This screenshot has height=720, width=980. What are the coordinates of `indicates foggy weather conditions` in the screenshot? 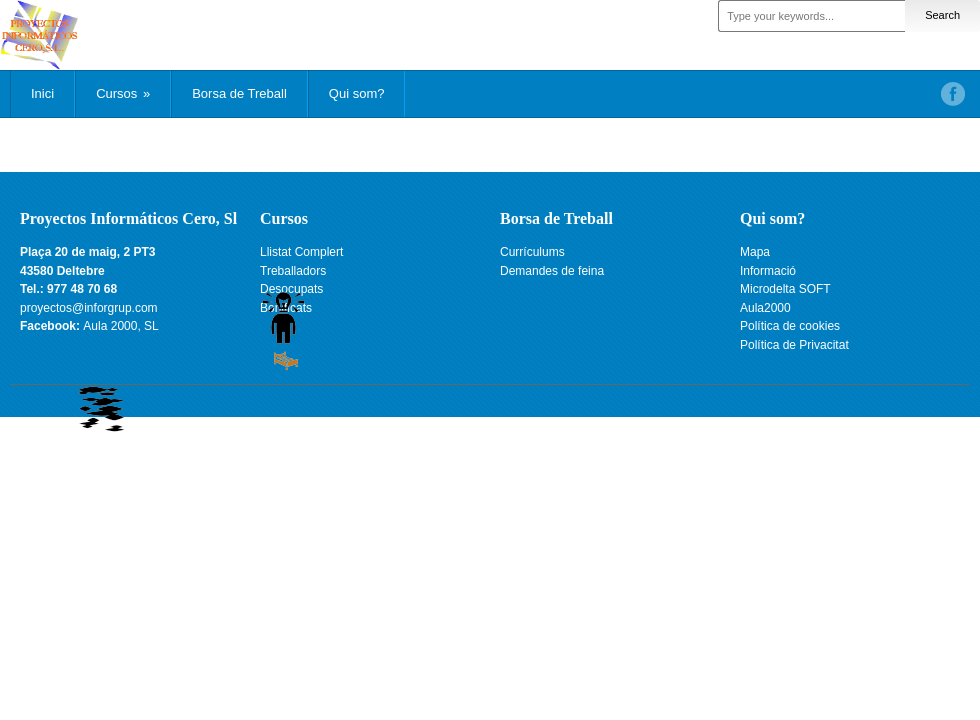 It's located at (101, 409).